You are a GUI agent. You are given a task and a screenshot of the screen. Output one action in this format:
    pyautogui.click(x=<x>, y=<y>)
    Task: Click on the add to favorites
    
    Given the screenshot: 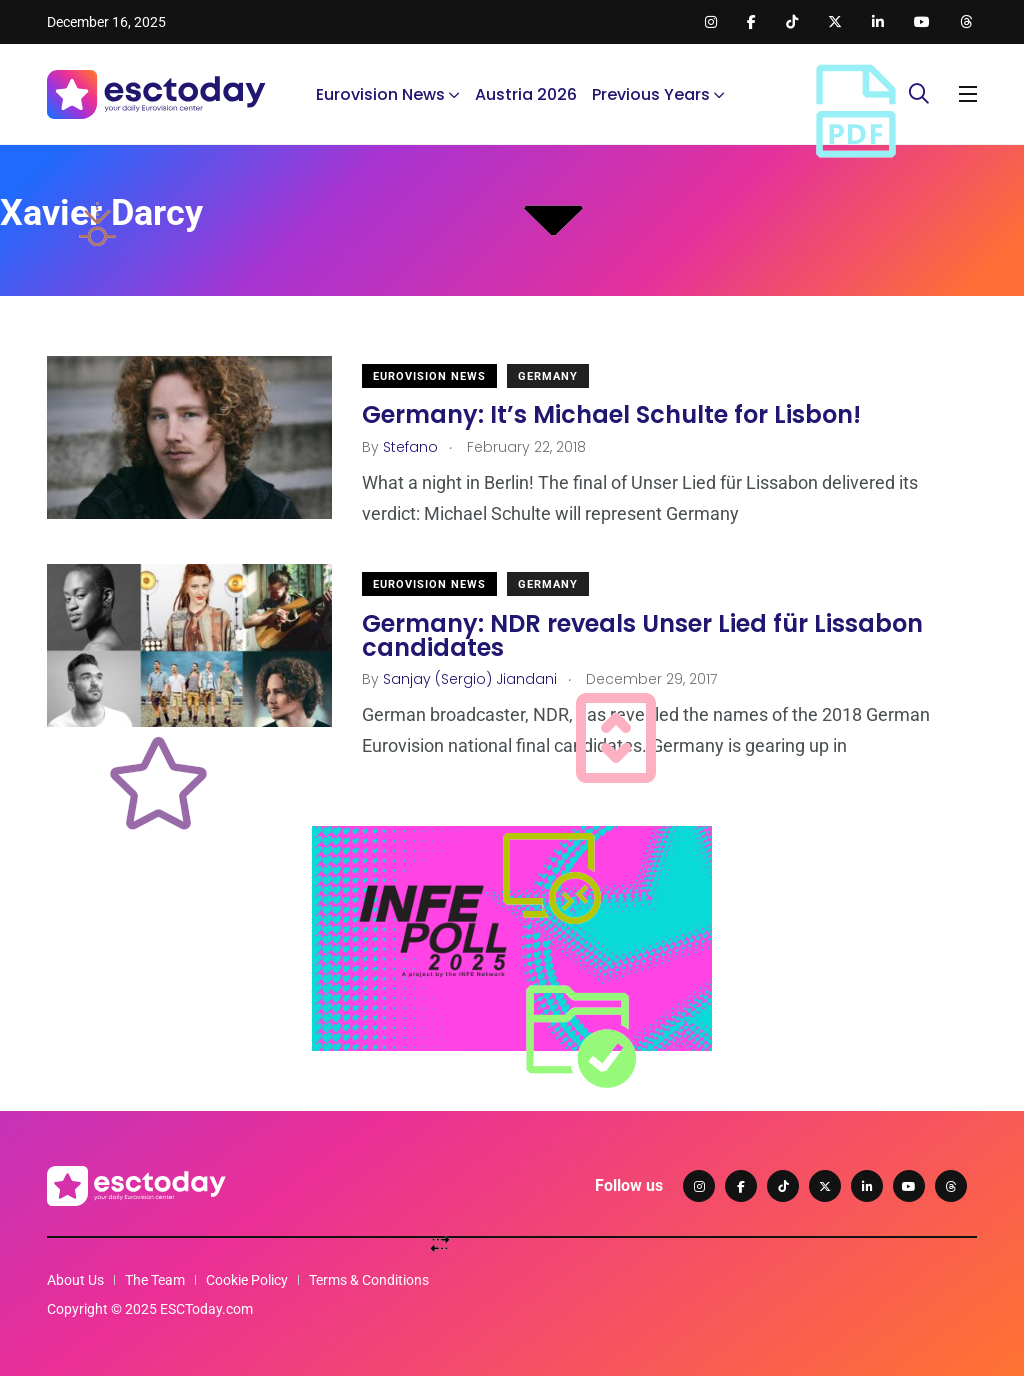 What is the action you would take?
    pyautogui.click(x=158, y=784)
    